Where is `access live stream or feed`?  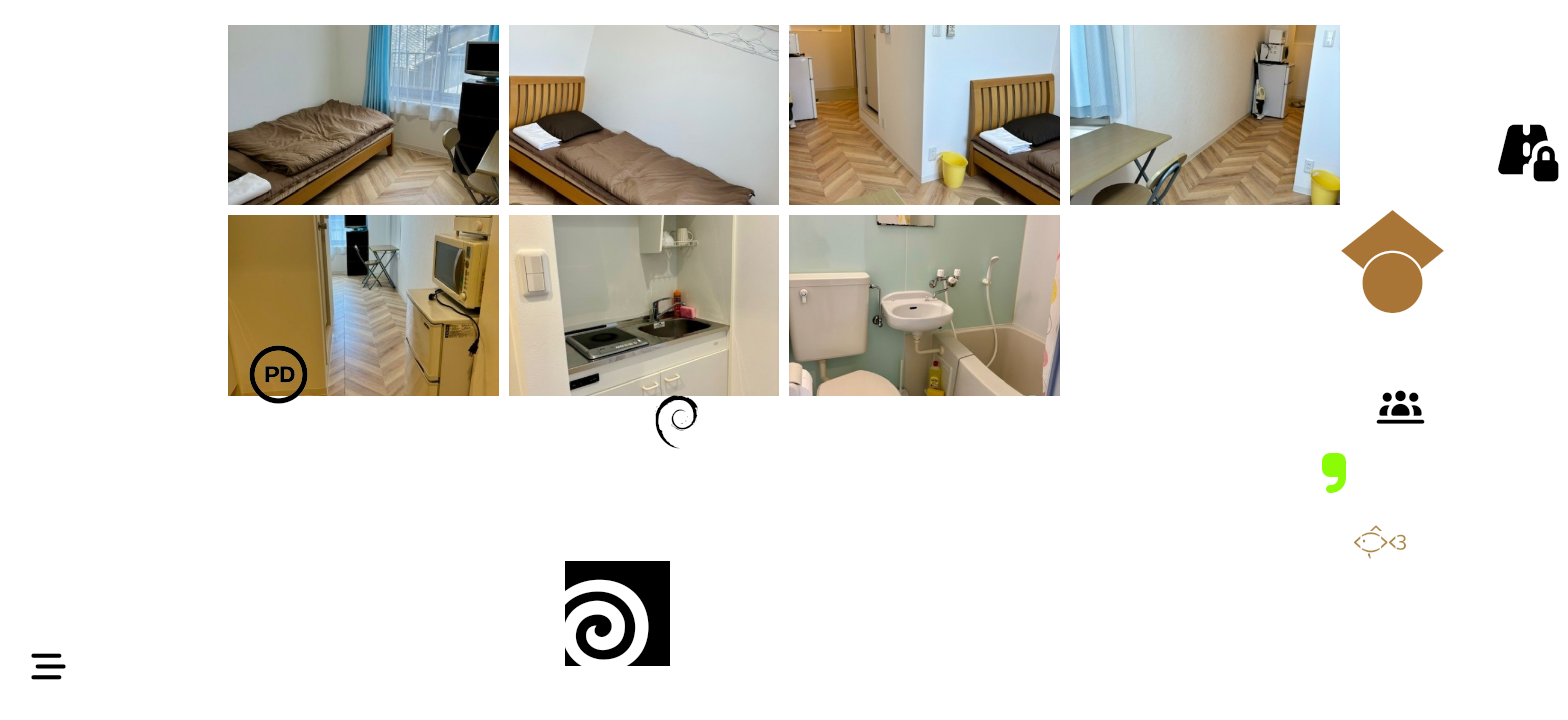 access live stream or feed is located at coordinates (48, 666).